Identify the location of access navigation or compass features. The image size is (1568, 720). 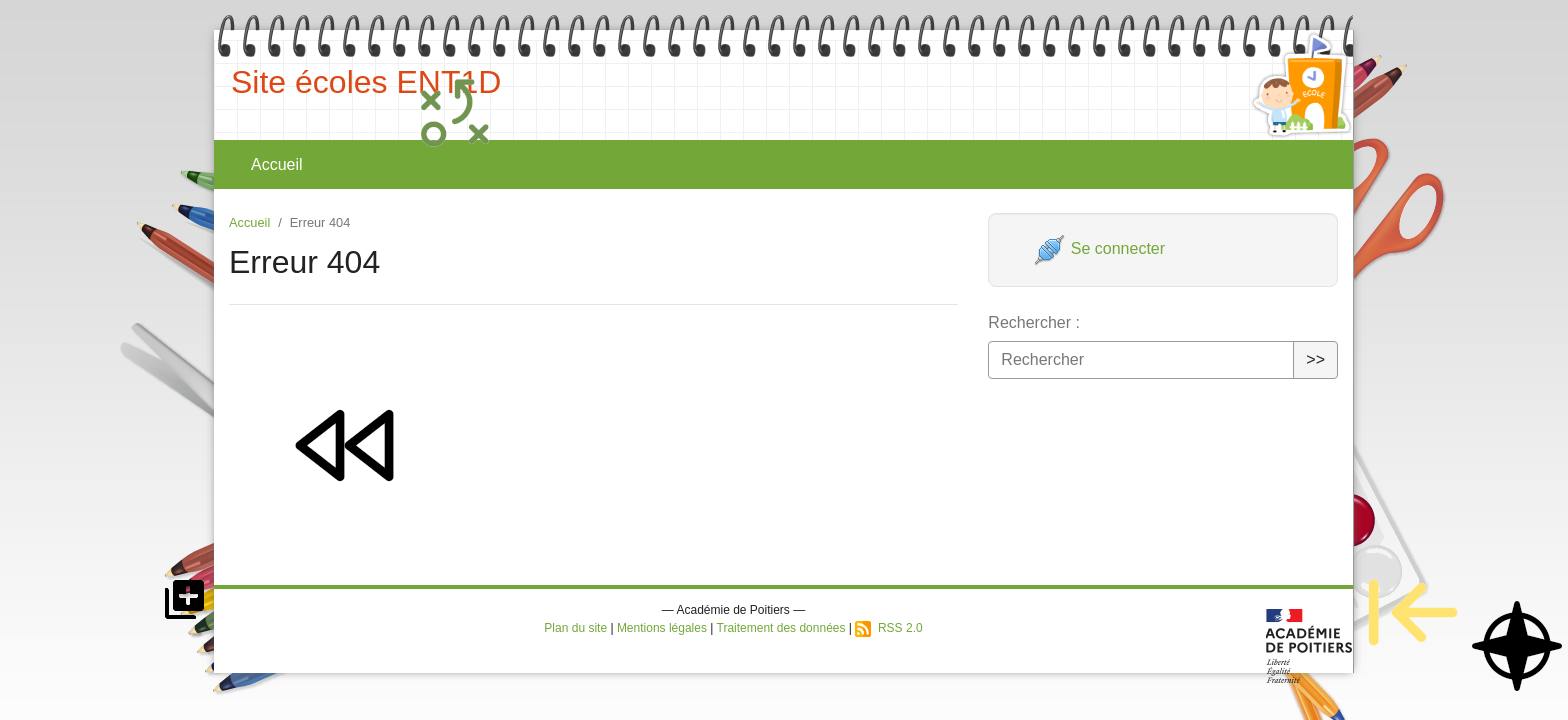
(1517, 646).